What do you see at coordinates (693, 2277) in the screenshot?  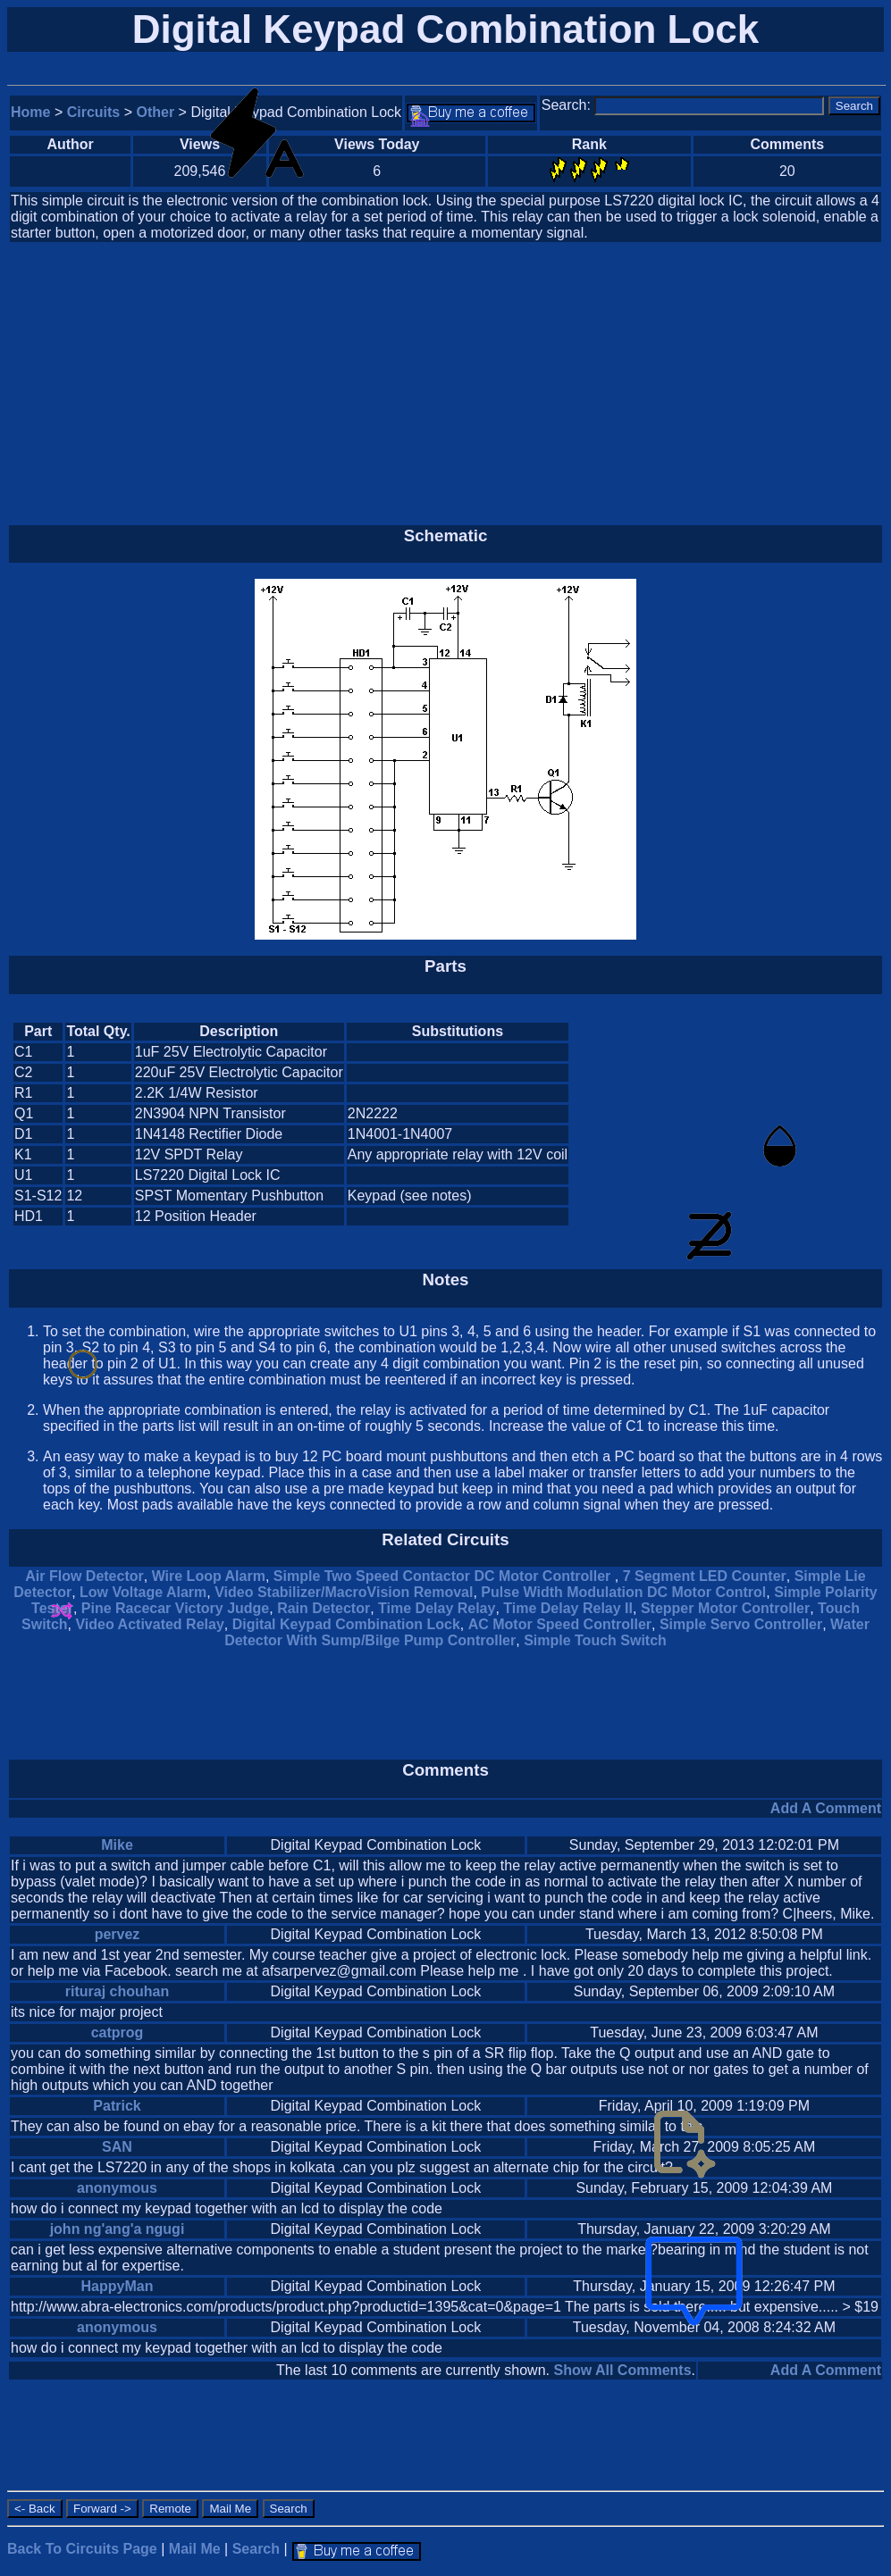 I see `open chat or messaging` at bounding box center [693, 2277].